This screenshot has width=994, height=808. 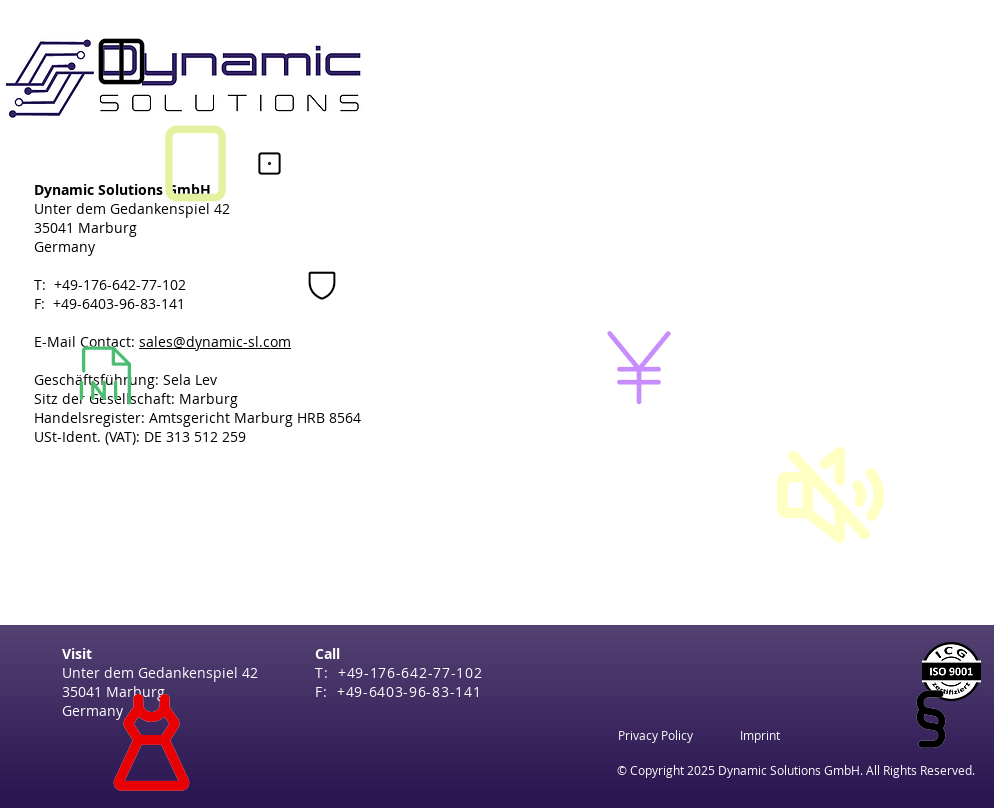 I want to click on roll the dice or generate a random result, so click(x=269, y=163).